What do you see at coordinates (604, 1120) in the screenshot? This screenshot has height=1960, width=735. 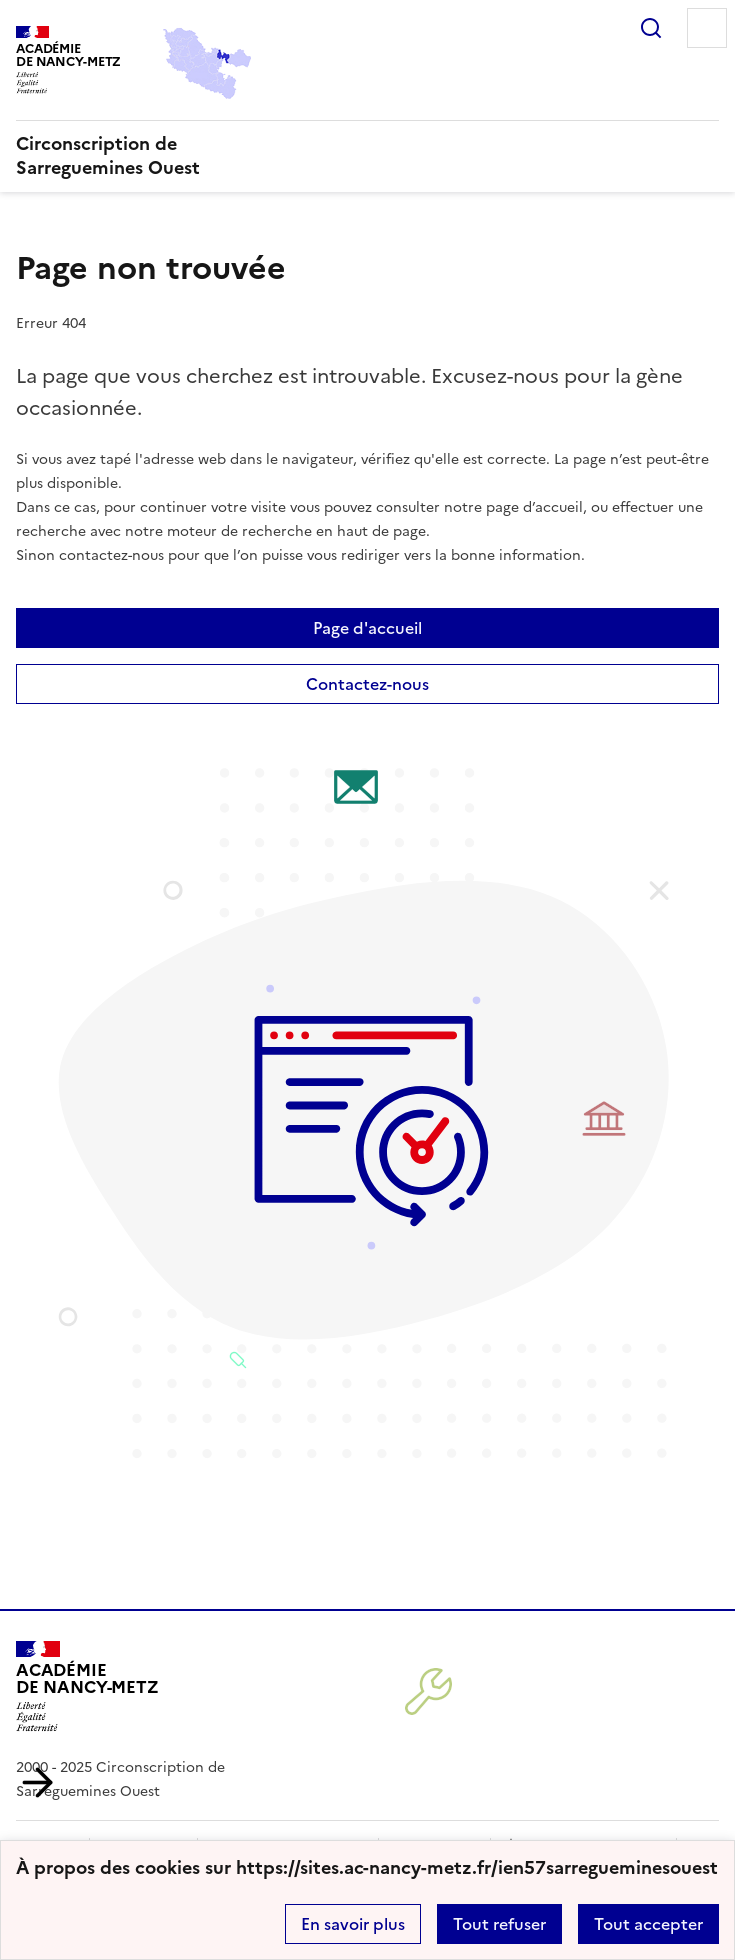 I see `access banking or financial services` at bounding box center [604, 1120].